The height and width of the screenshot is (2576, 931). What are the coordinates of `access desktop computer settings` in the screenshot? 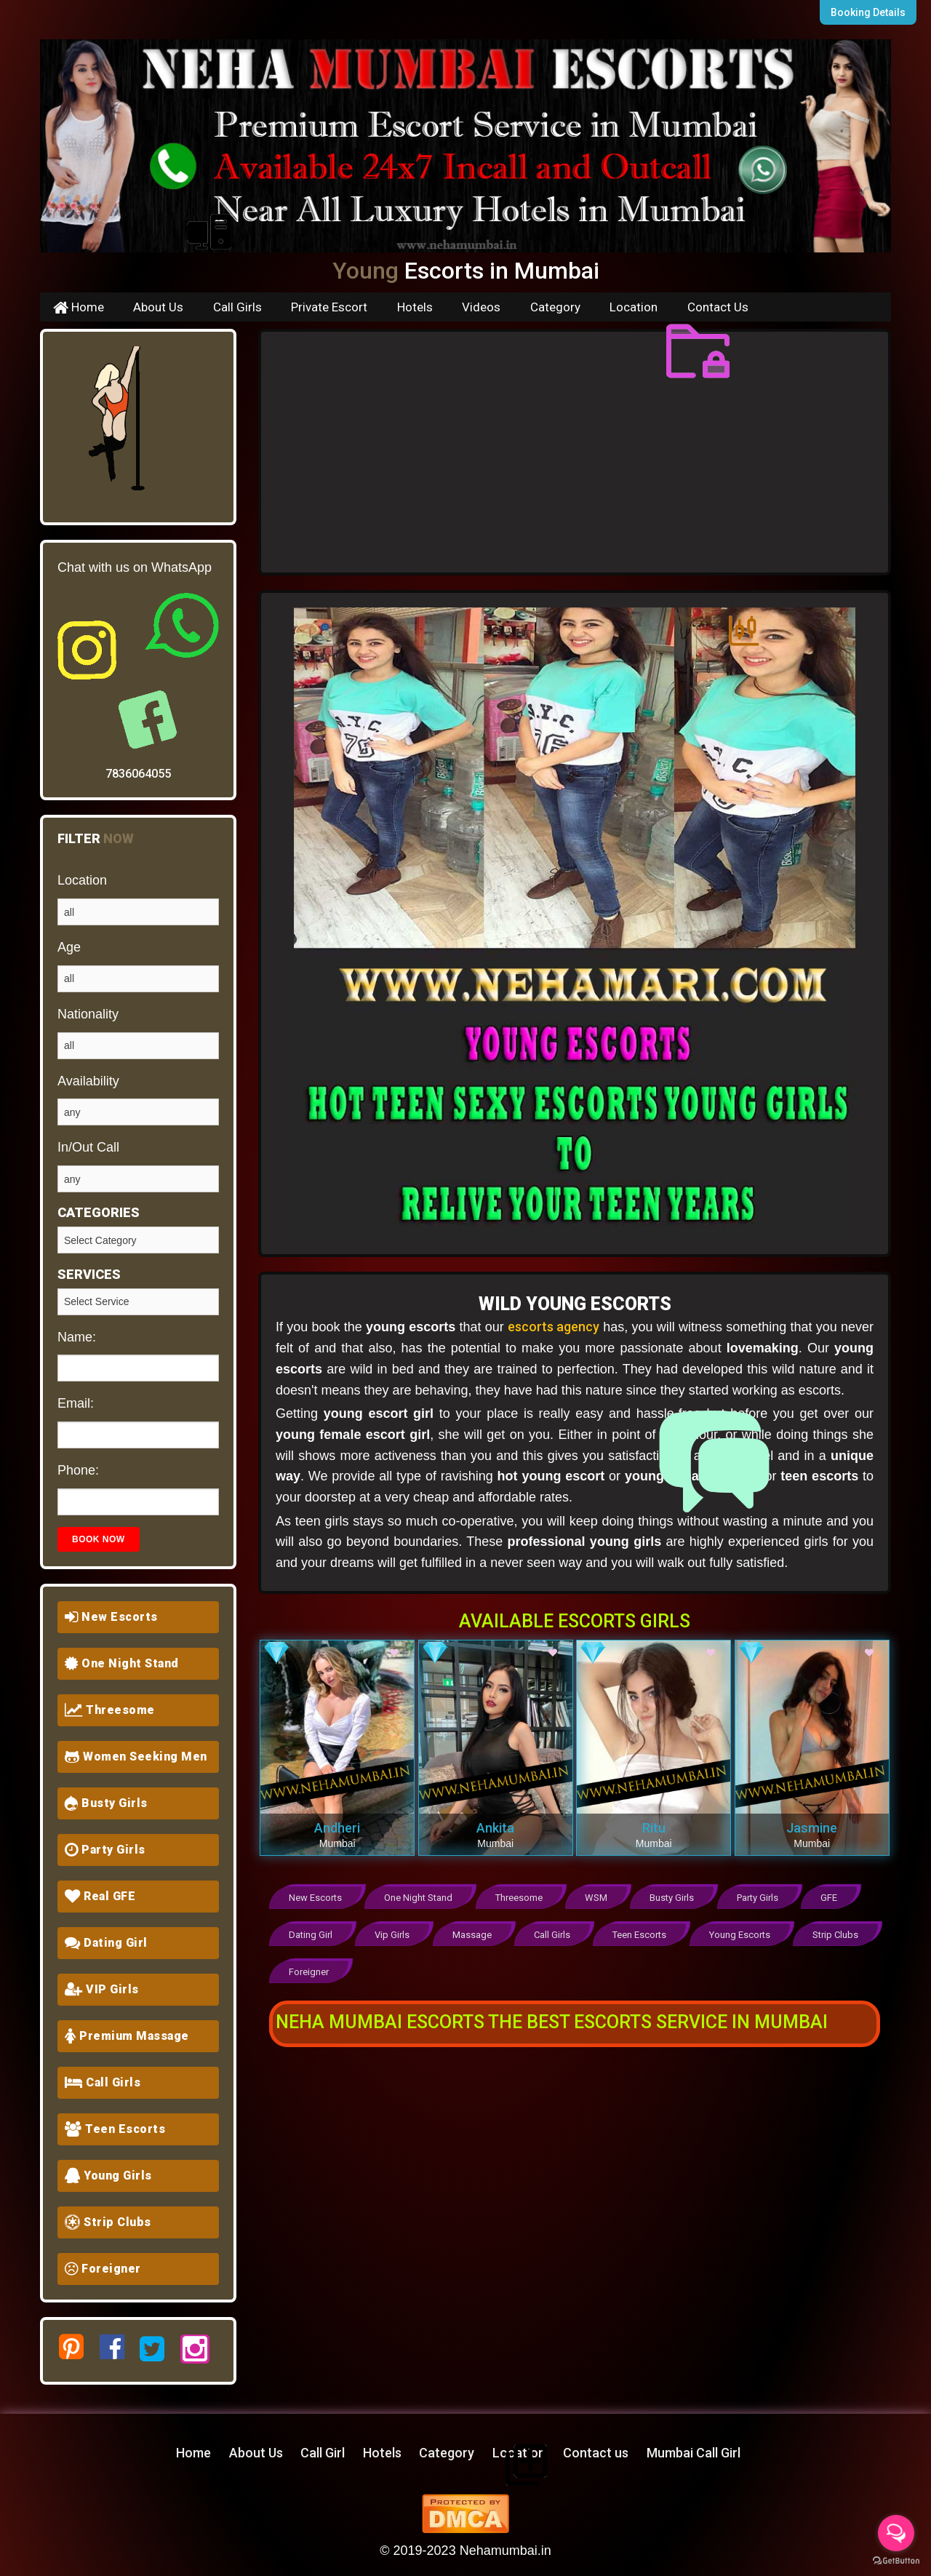 It's located at (209, 231).